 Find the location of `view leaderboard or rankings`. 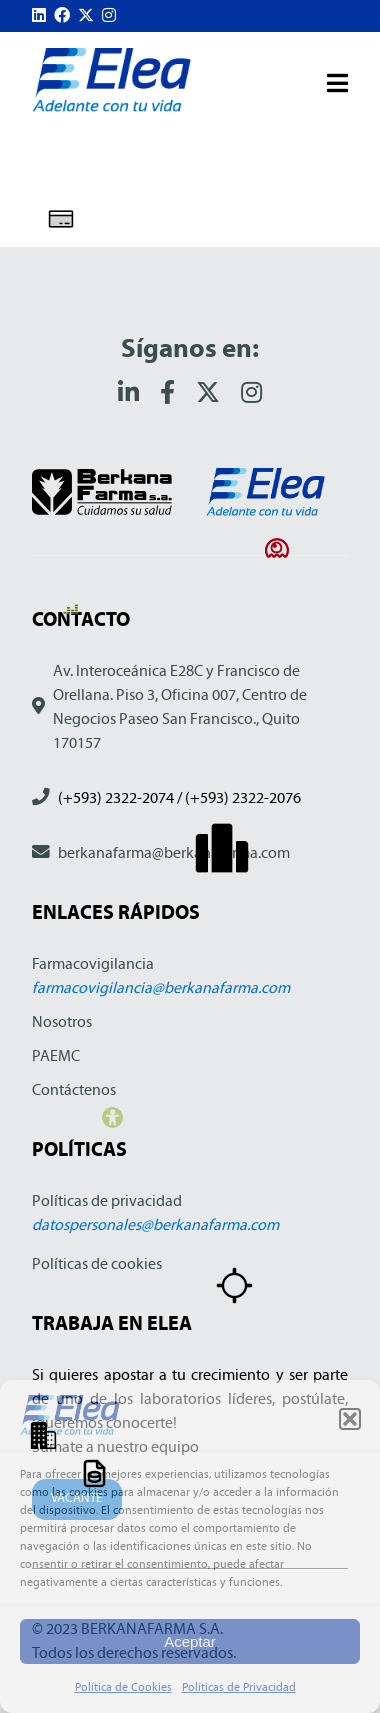

view leaderboard or rankings is located at coordinates (222, 848).